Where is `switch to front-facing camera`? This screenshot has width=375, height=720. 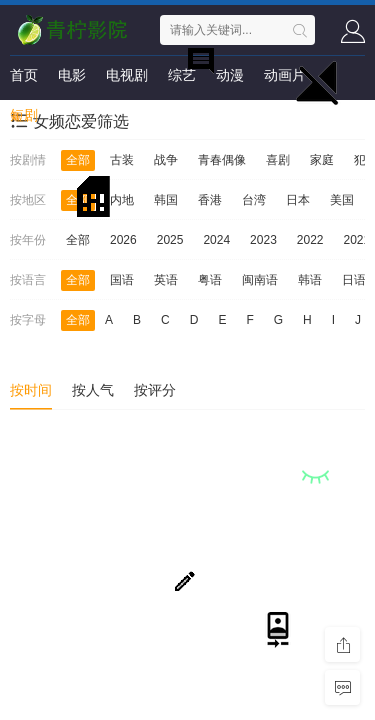
switch to front-facing camera is located at coordinates (278, 630).